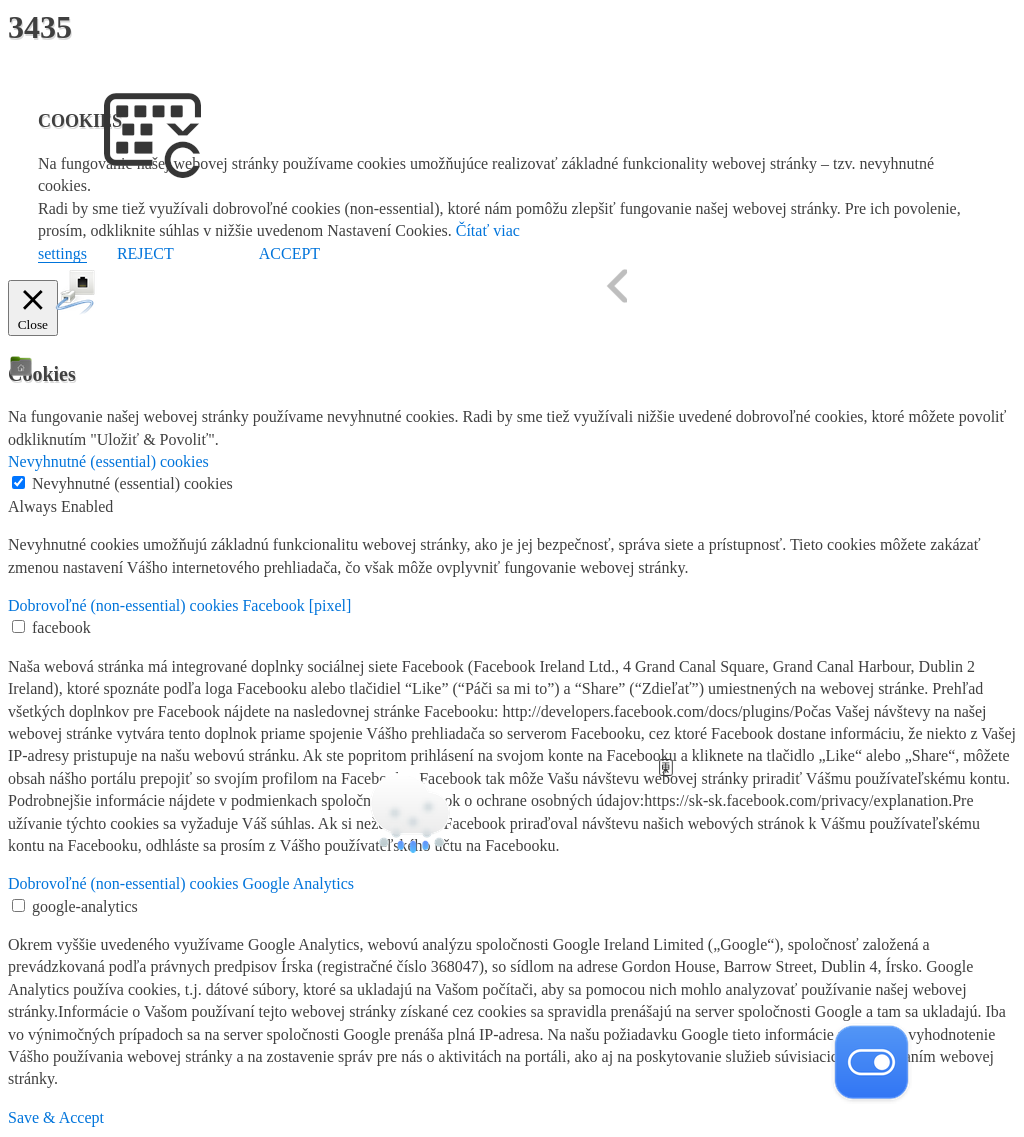 The image size is (1024, 1137). Describe the element at coordinates (410, 813) in the screenshot. I see `indicates mixed precipitation weather conditions` at that location.